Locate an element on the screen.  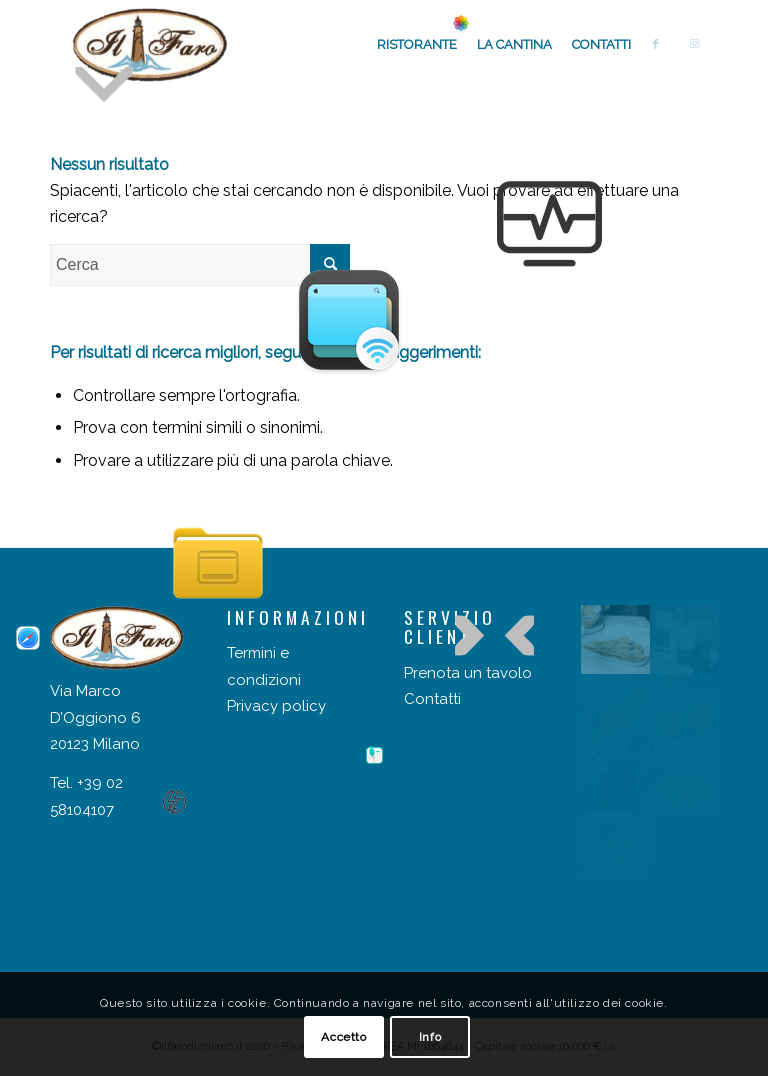
open foliate e-book reader app is located at coordinates (374, 755).